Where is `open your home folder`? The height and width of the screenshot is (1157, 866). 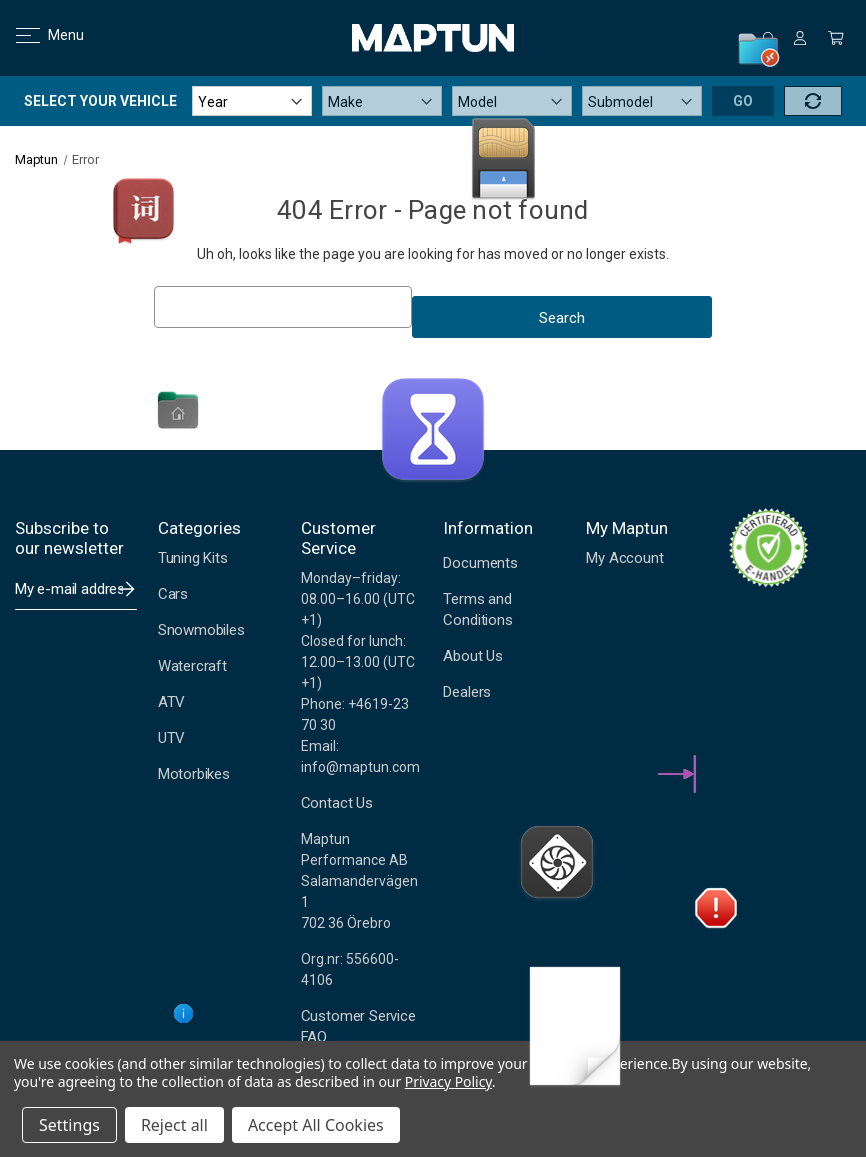 open your home folder is located at coordinates (178, 410).